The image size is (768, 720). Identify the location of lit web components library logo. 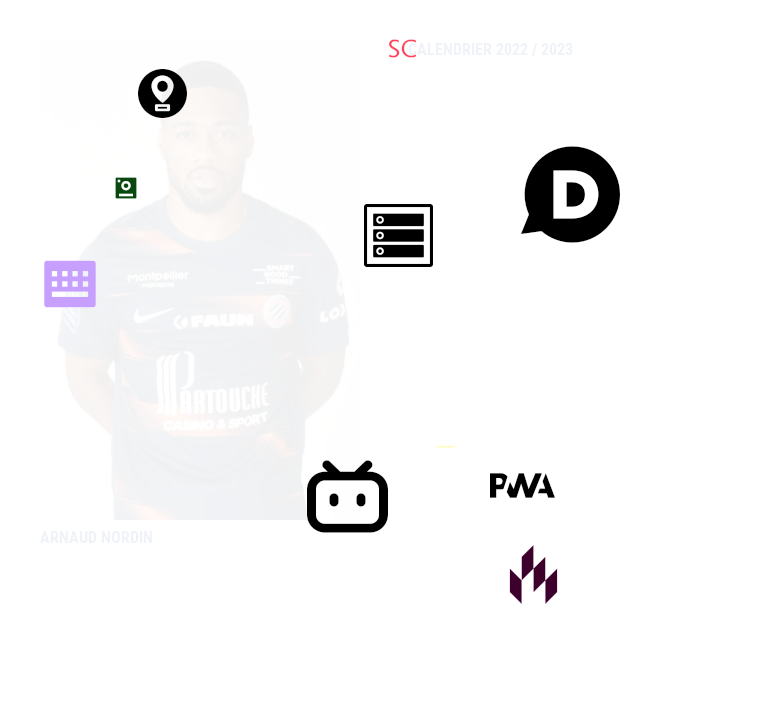
(533, 574).